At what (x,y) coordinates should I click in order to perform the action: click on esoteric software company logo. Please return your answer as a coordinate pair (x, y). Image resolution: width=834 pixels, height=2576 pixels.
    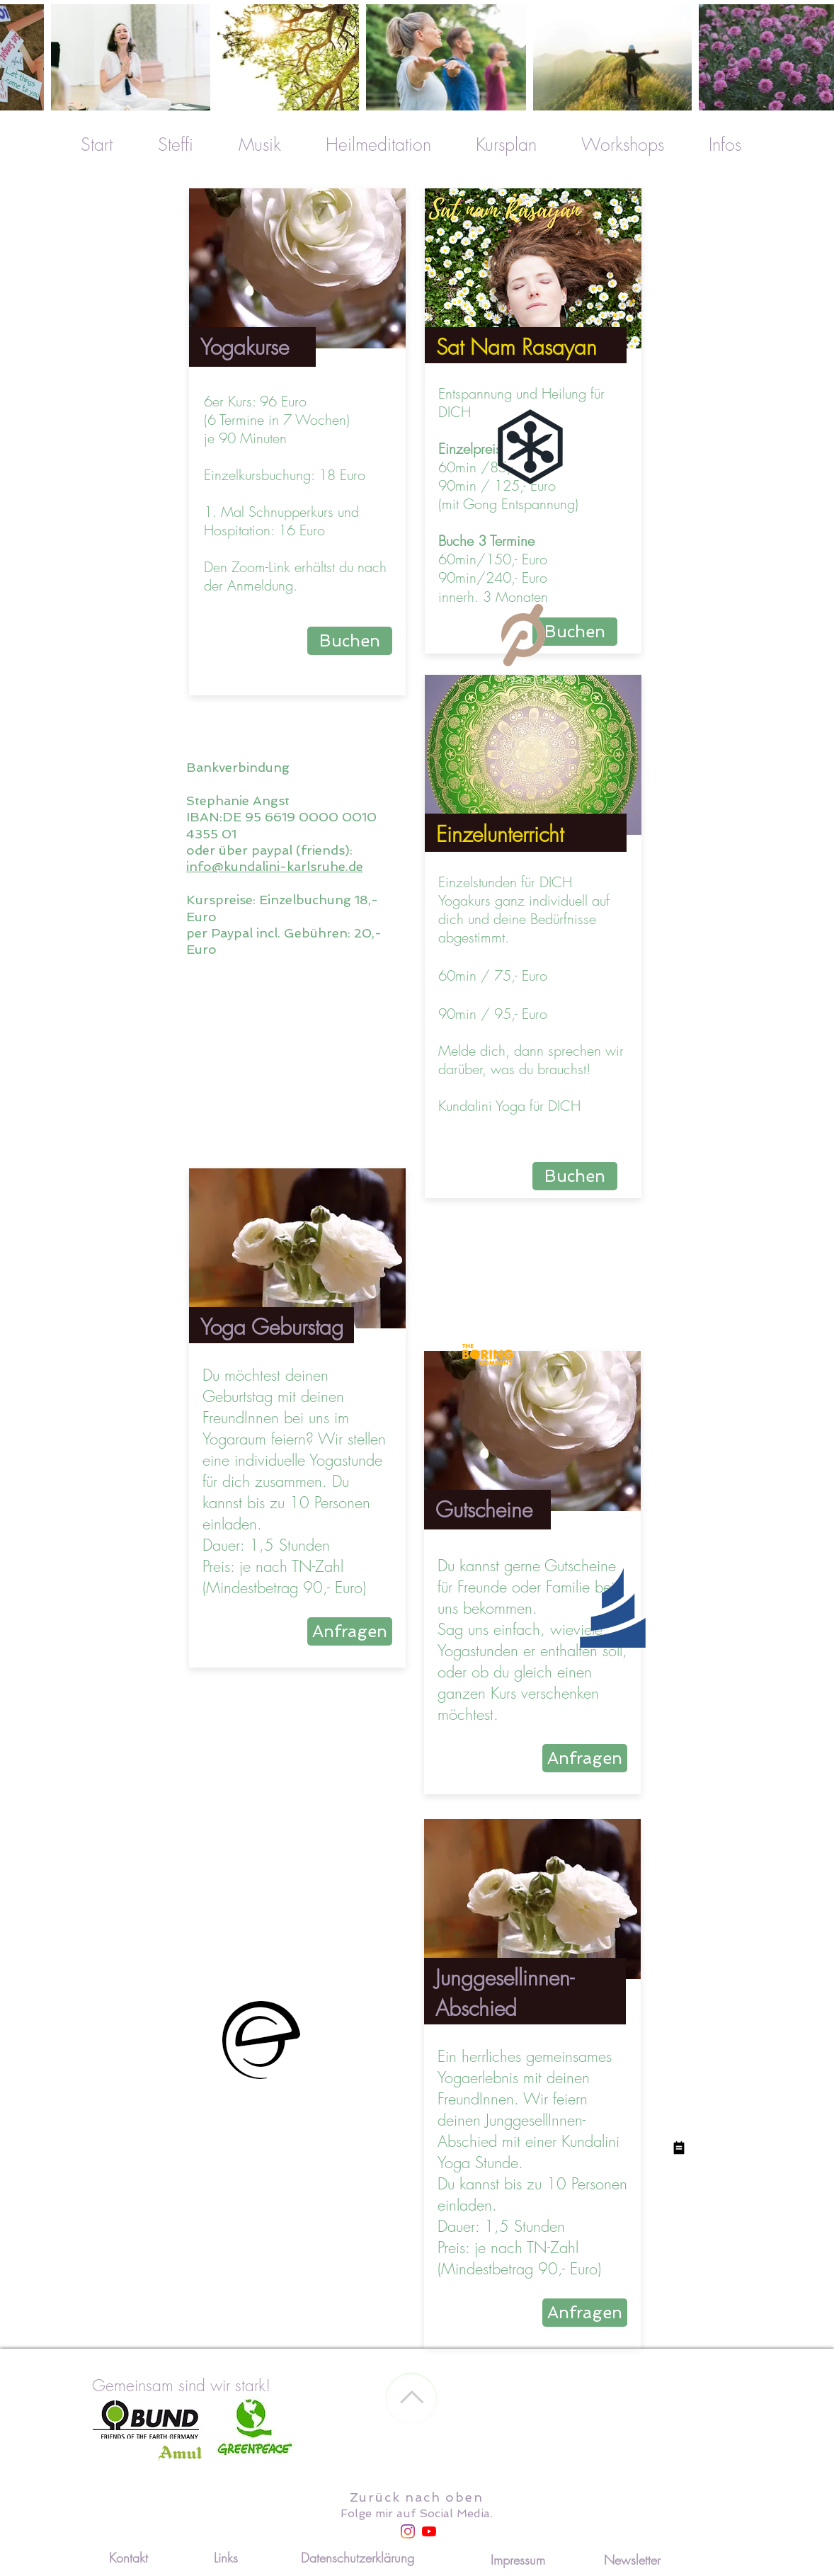
    Looking at the image, I should click on (261, 2040).